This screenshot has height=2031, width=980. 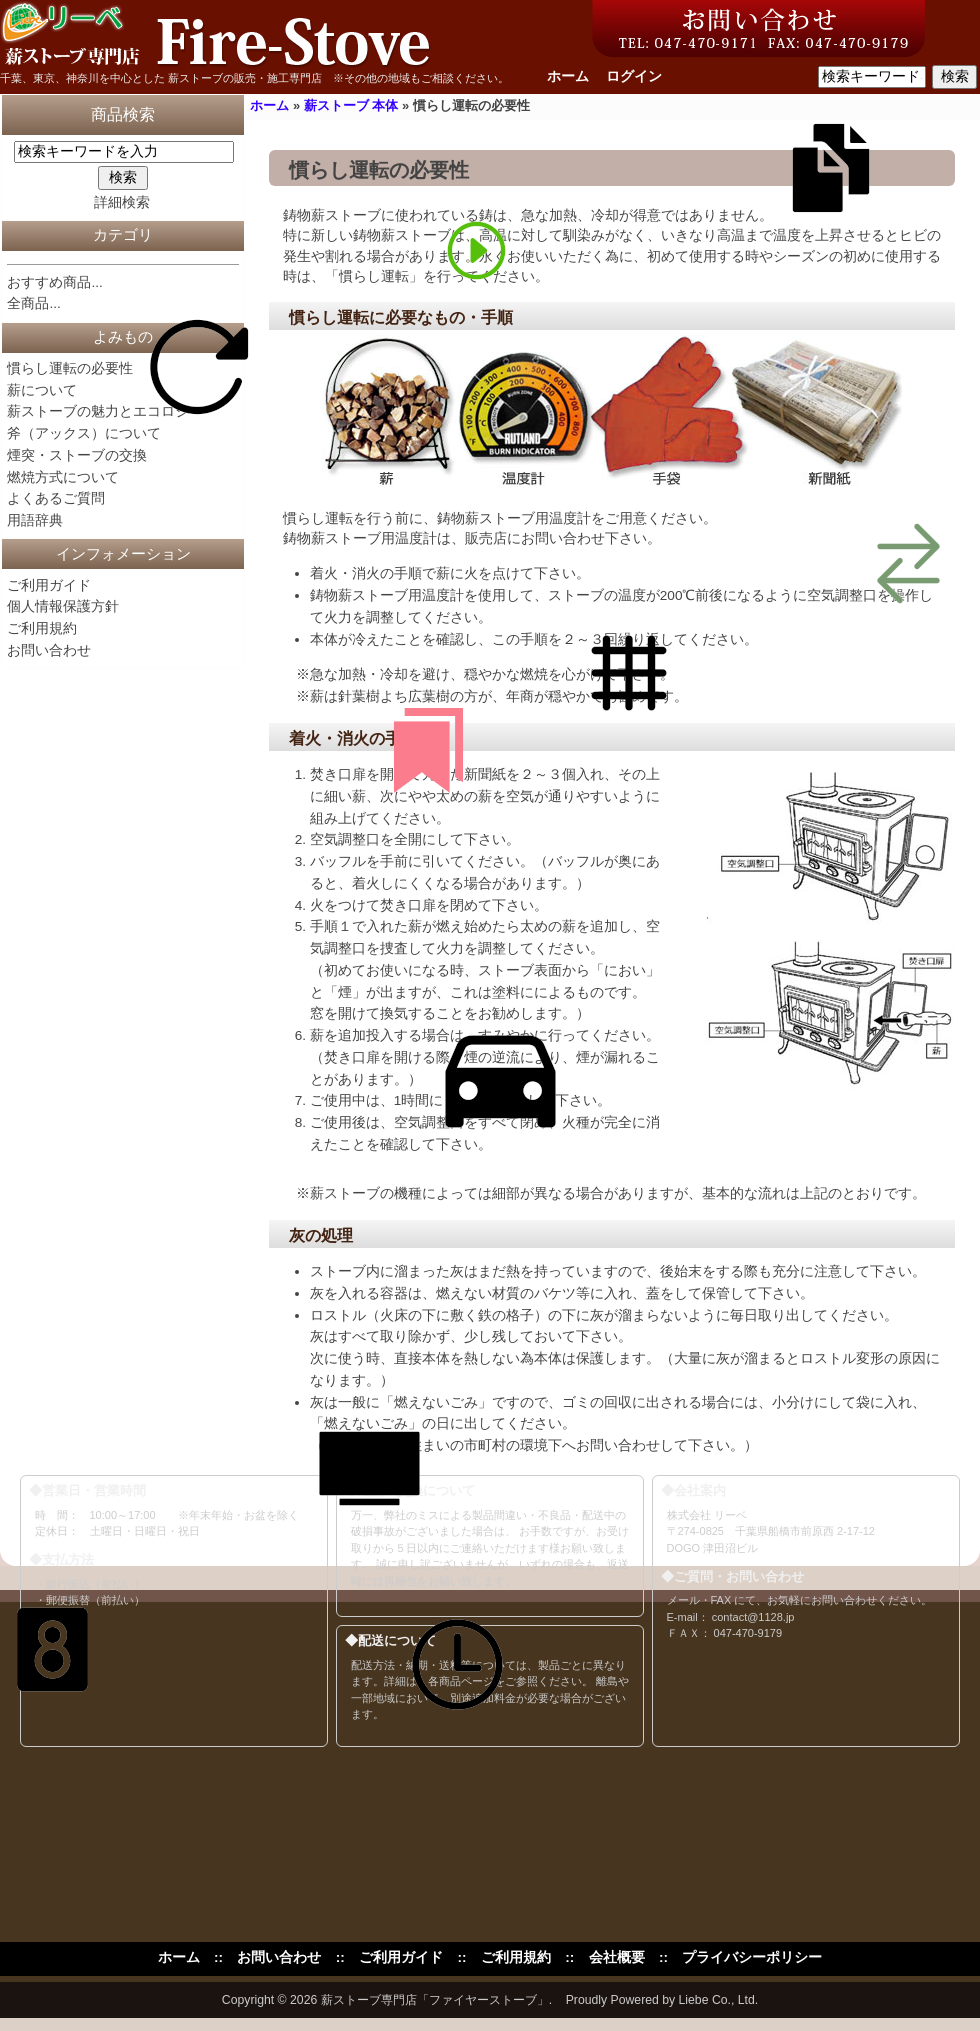 I want to click on access vehicle or car-related settings, so click(x=500, y=1081).